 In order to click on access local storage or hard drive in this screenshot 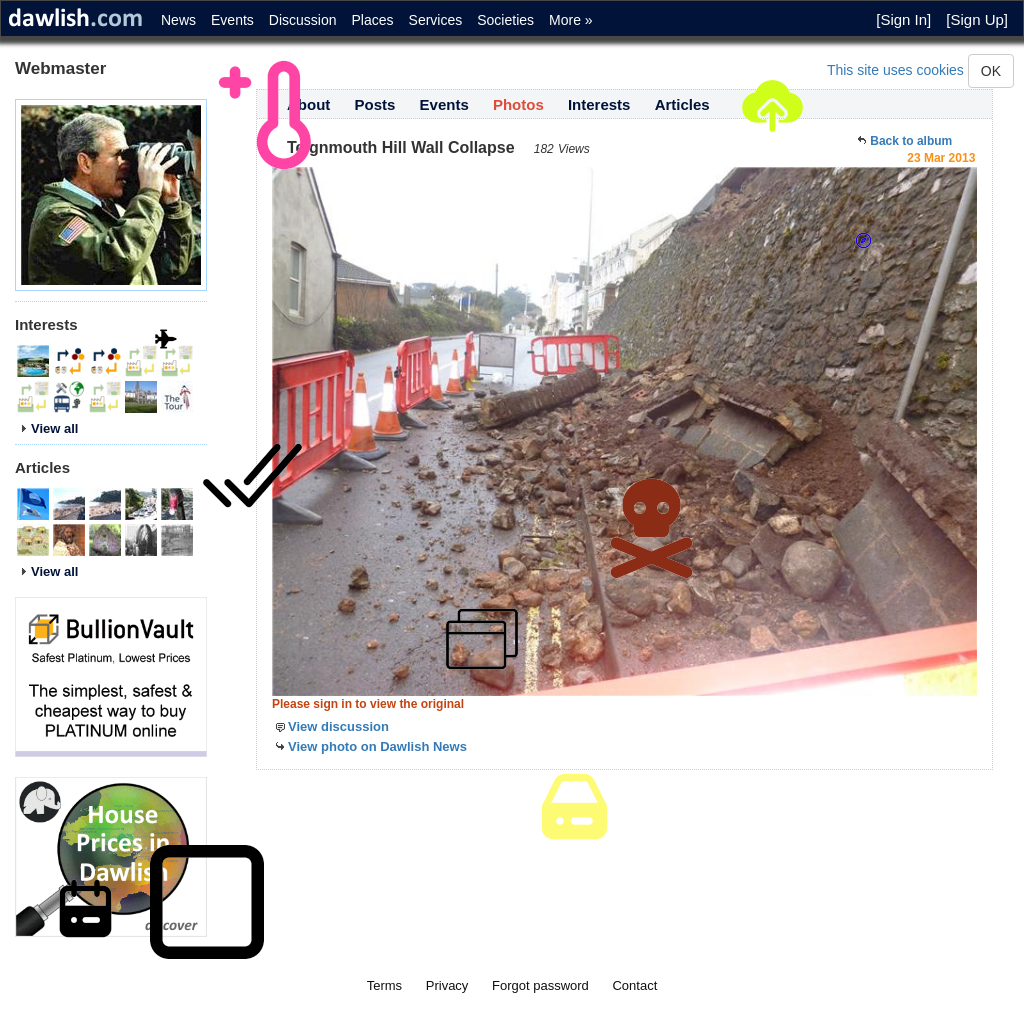, I will do `click(574, 806)`.